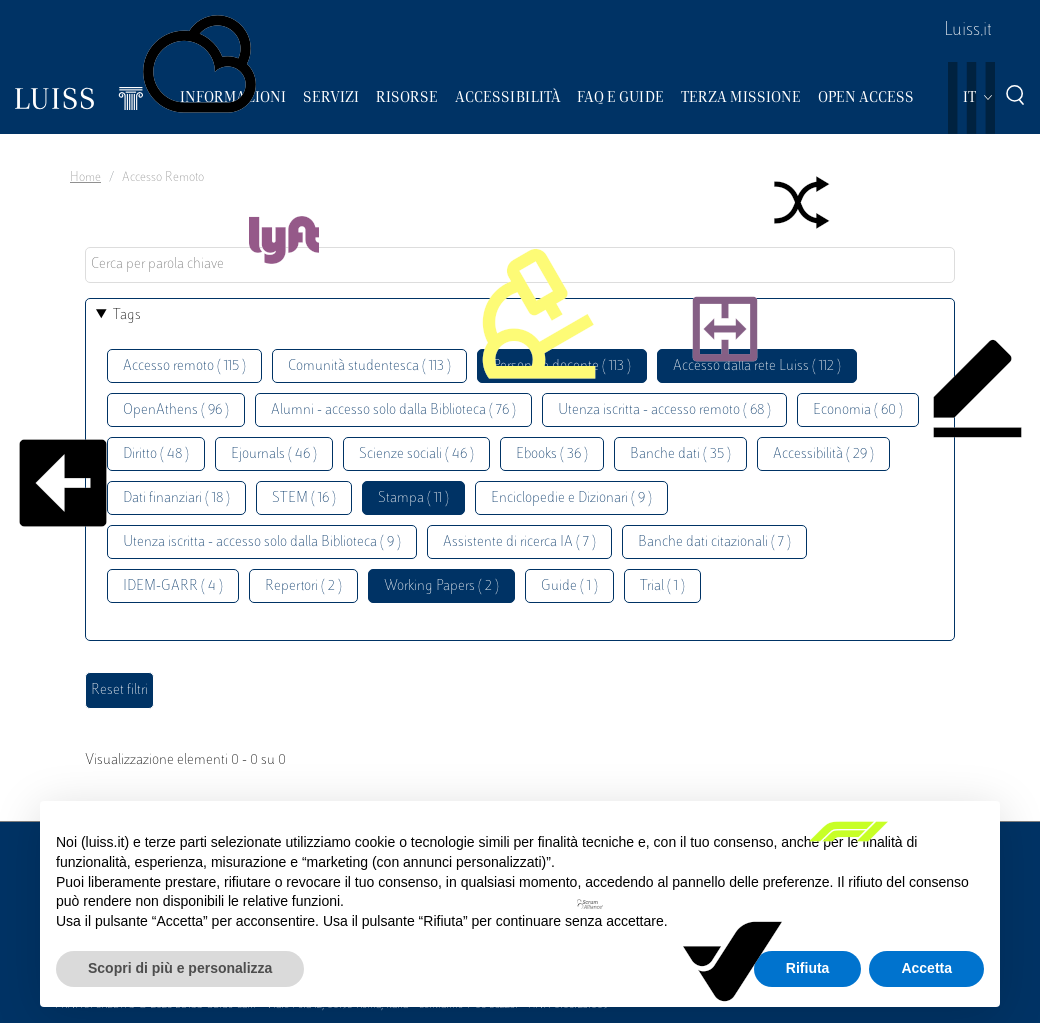  What do you see at coordinates (977, 388) in the screenshot?
I see `edit content or settings` at bounding box center [977, 388].